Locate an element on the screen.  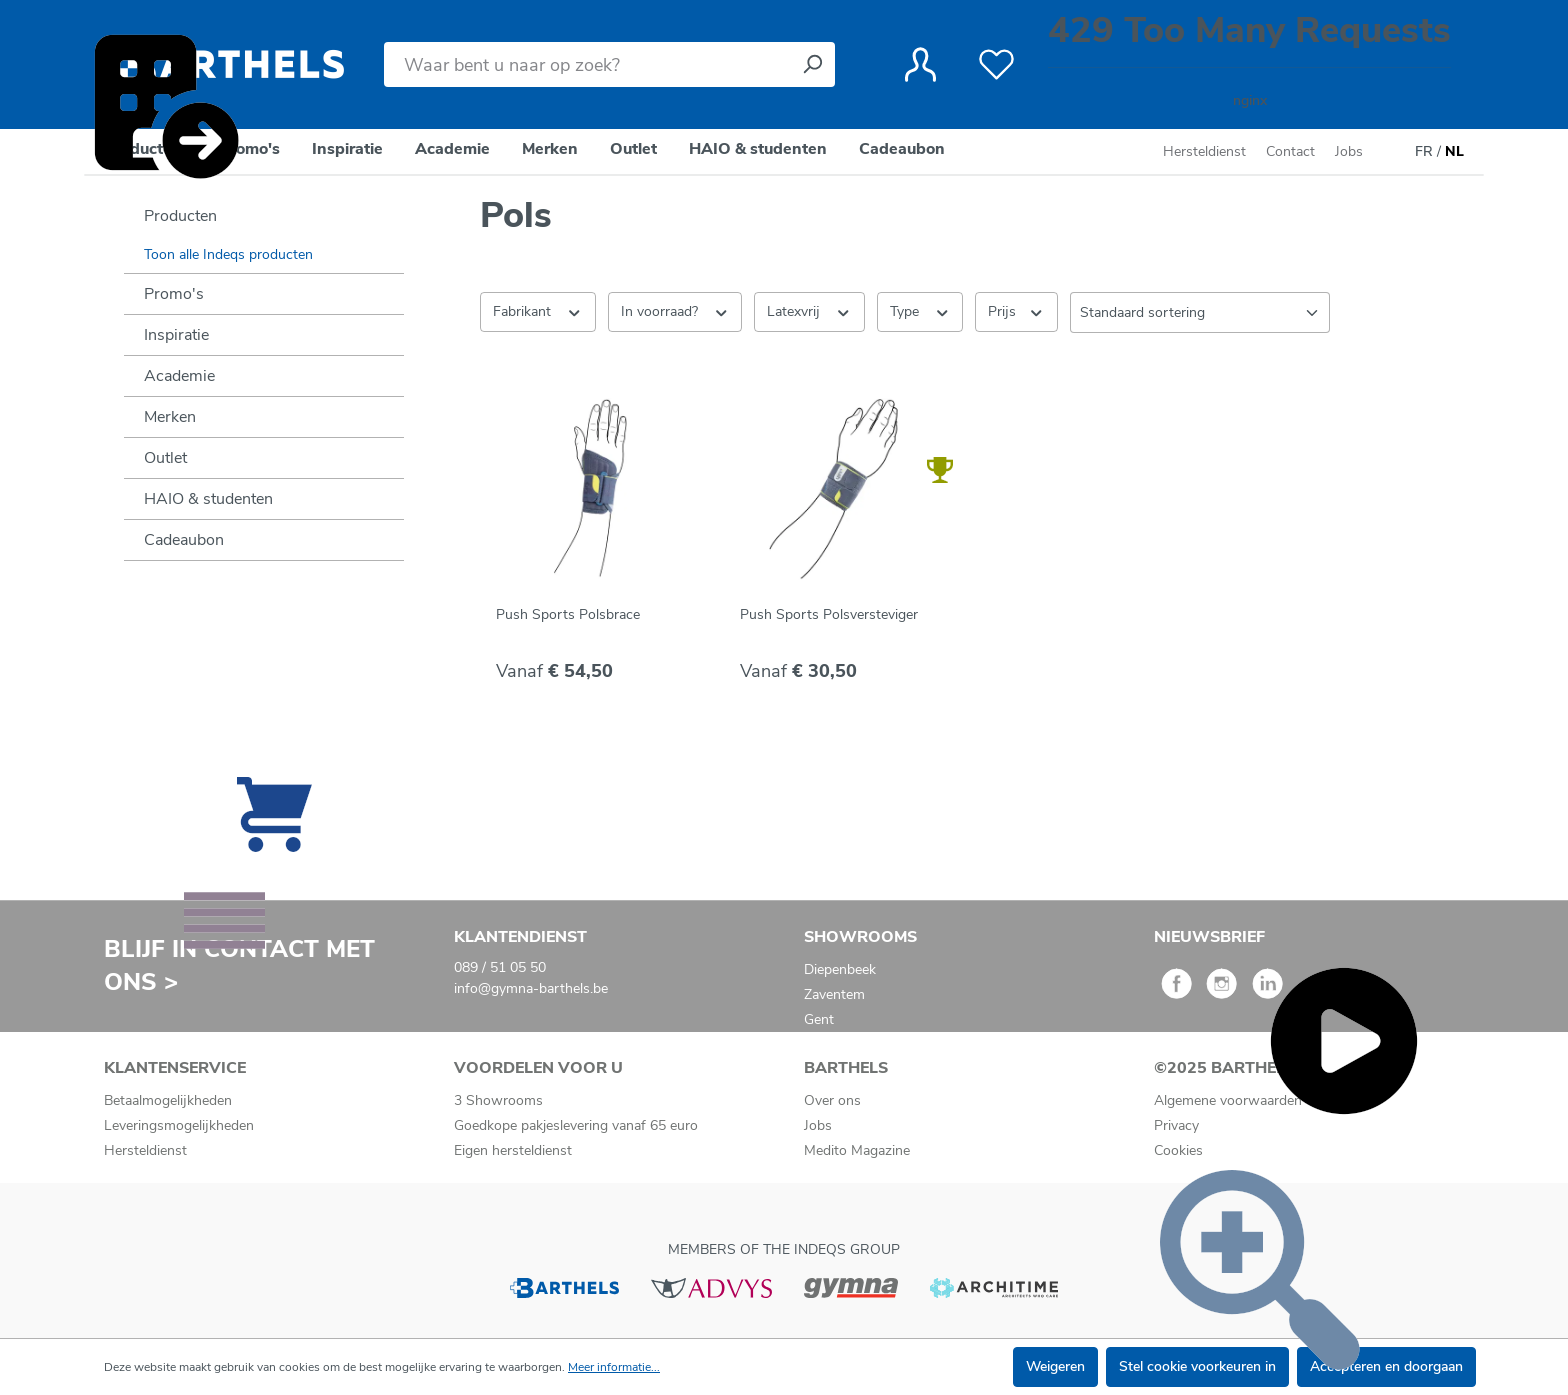
view your shopping cart is located at coordinates (274, 814).